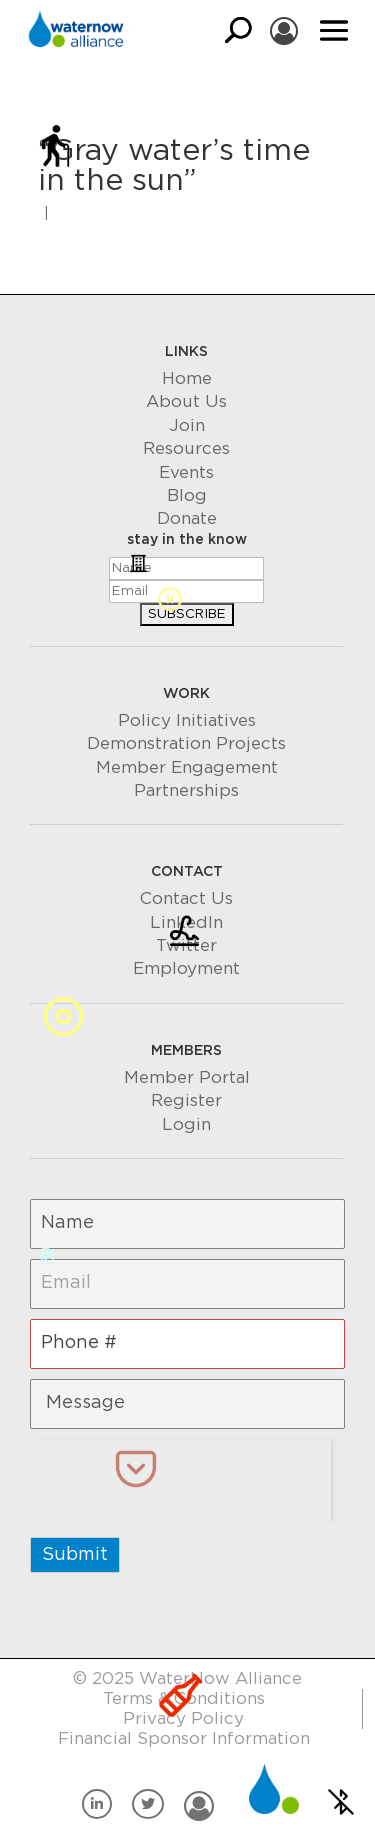 This screenshot has height=1824, width=375. What do you see at coordinates (136, 1469) in the screenshot?
I see `save to pocket for later reading` at bounding box center [136, 1469].